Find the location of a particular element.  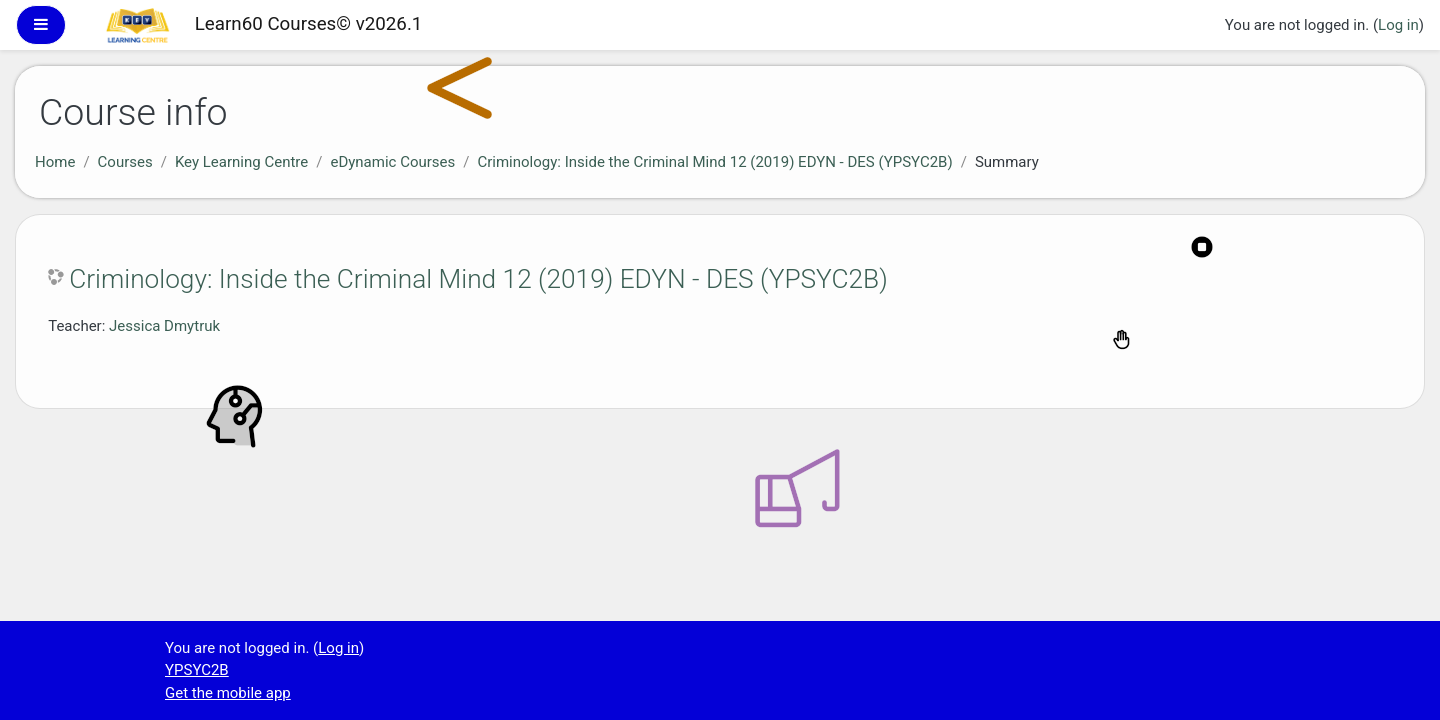

go back to the previous screen is located at coordinates (461, 88).